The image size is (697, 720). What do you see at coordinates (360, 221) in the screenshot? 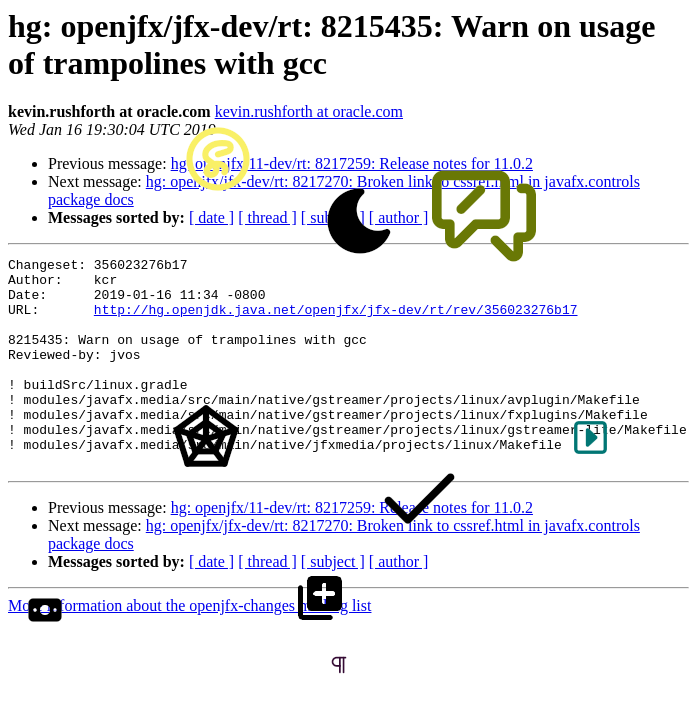
I see `enable dark mode` at bounding box center [360, 221].